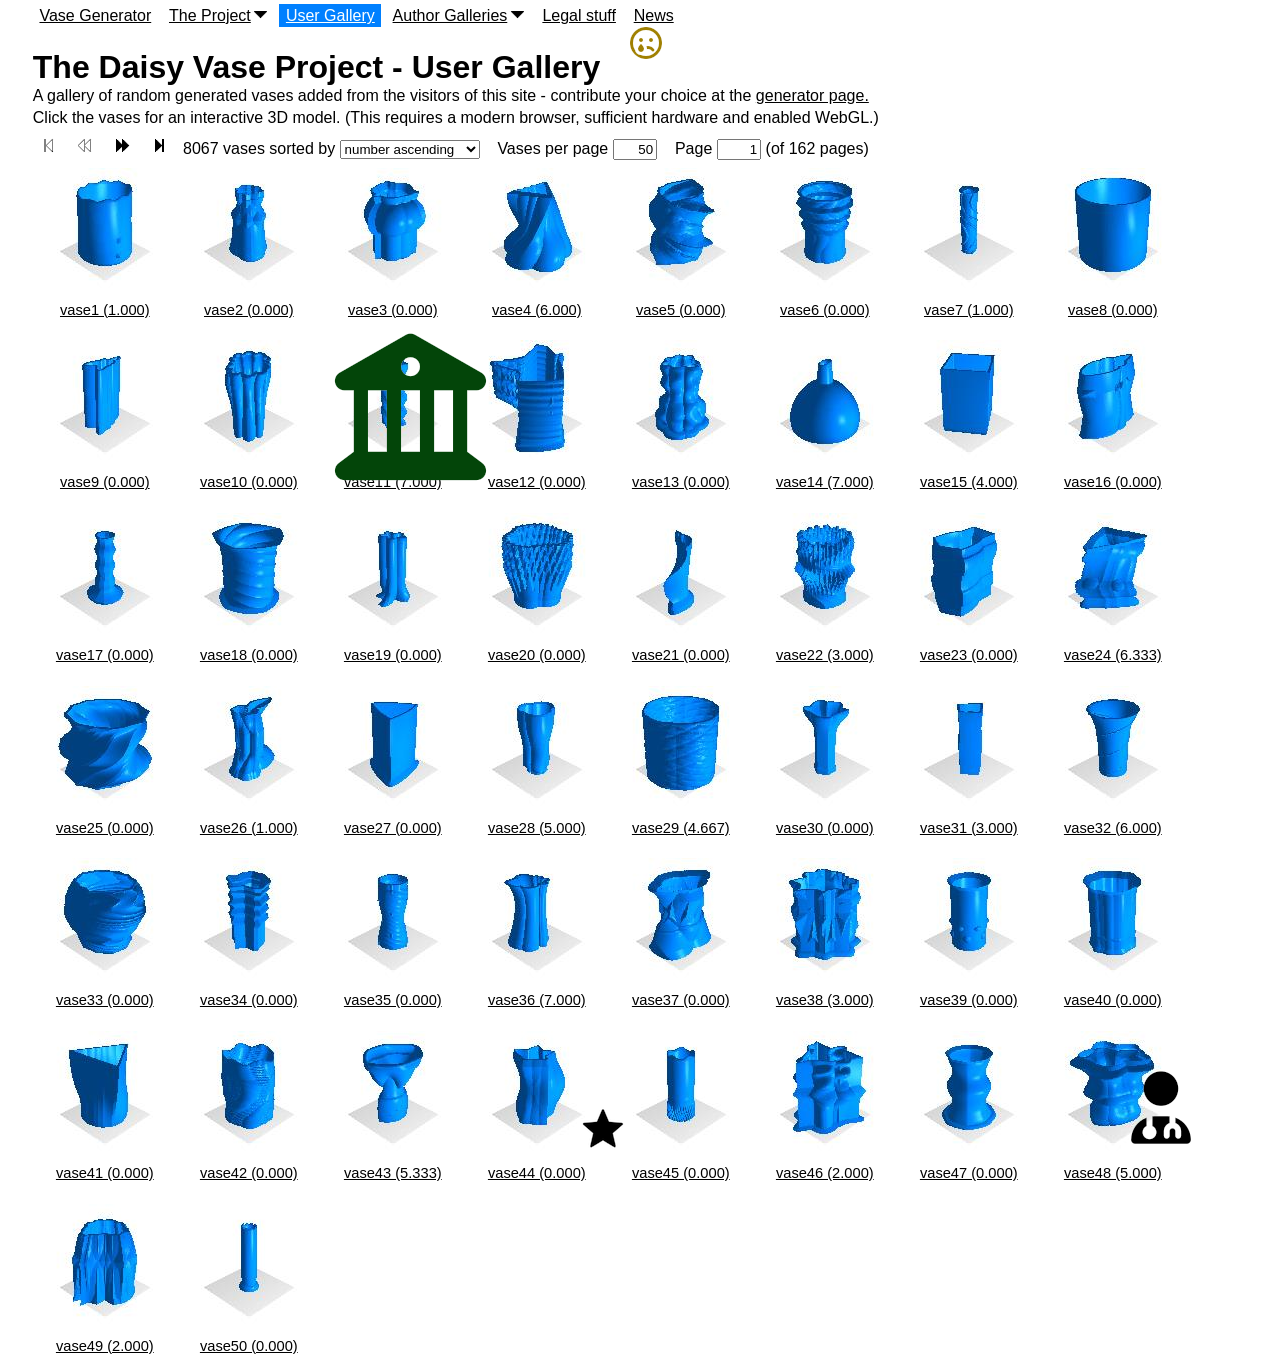 Image resolution: width=1280 pixels, height=1368 pixels. Describe the element at coordinates (410, 404) in the screenshot. I see `access banking or financial services` at that location.